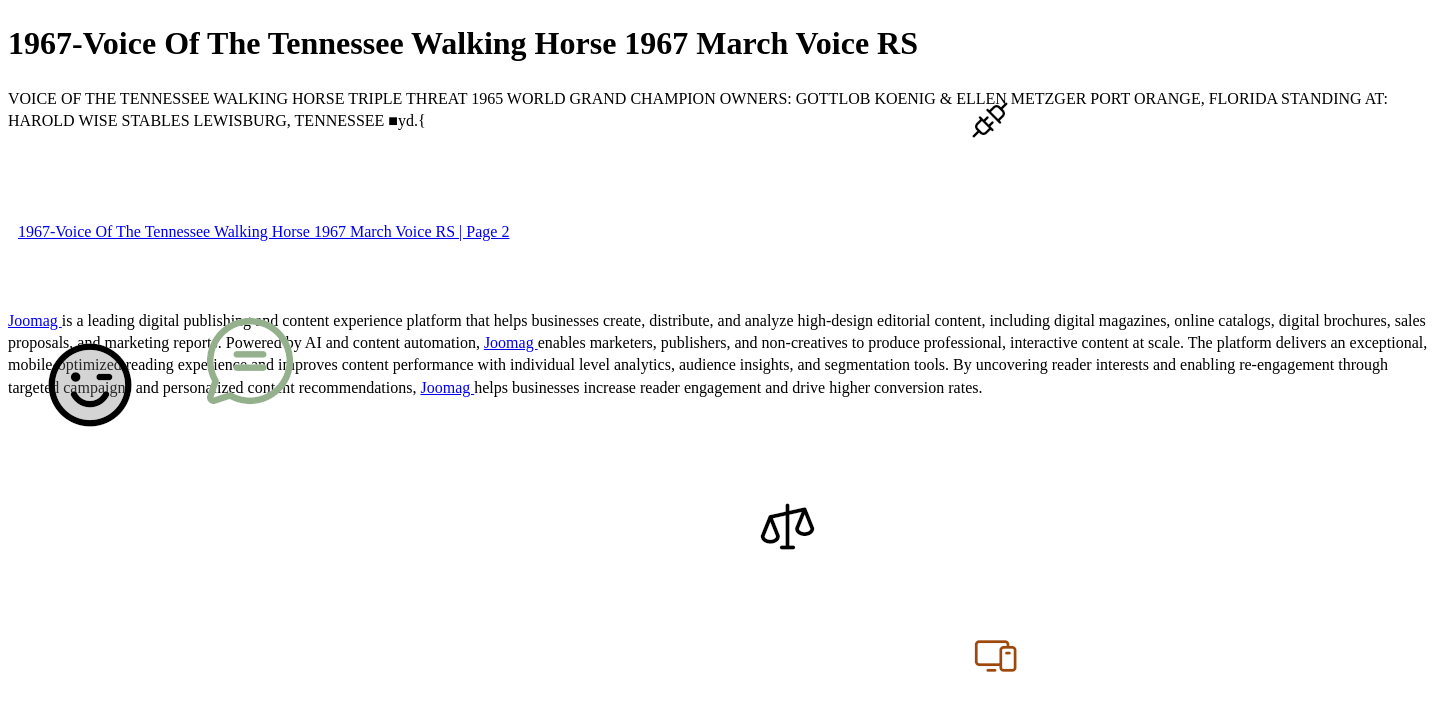  Describe the element at coordinates (90, 385) in the screenshot. I see `insert a winking emoji or emoticon` at that location.